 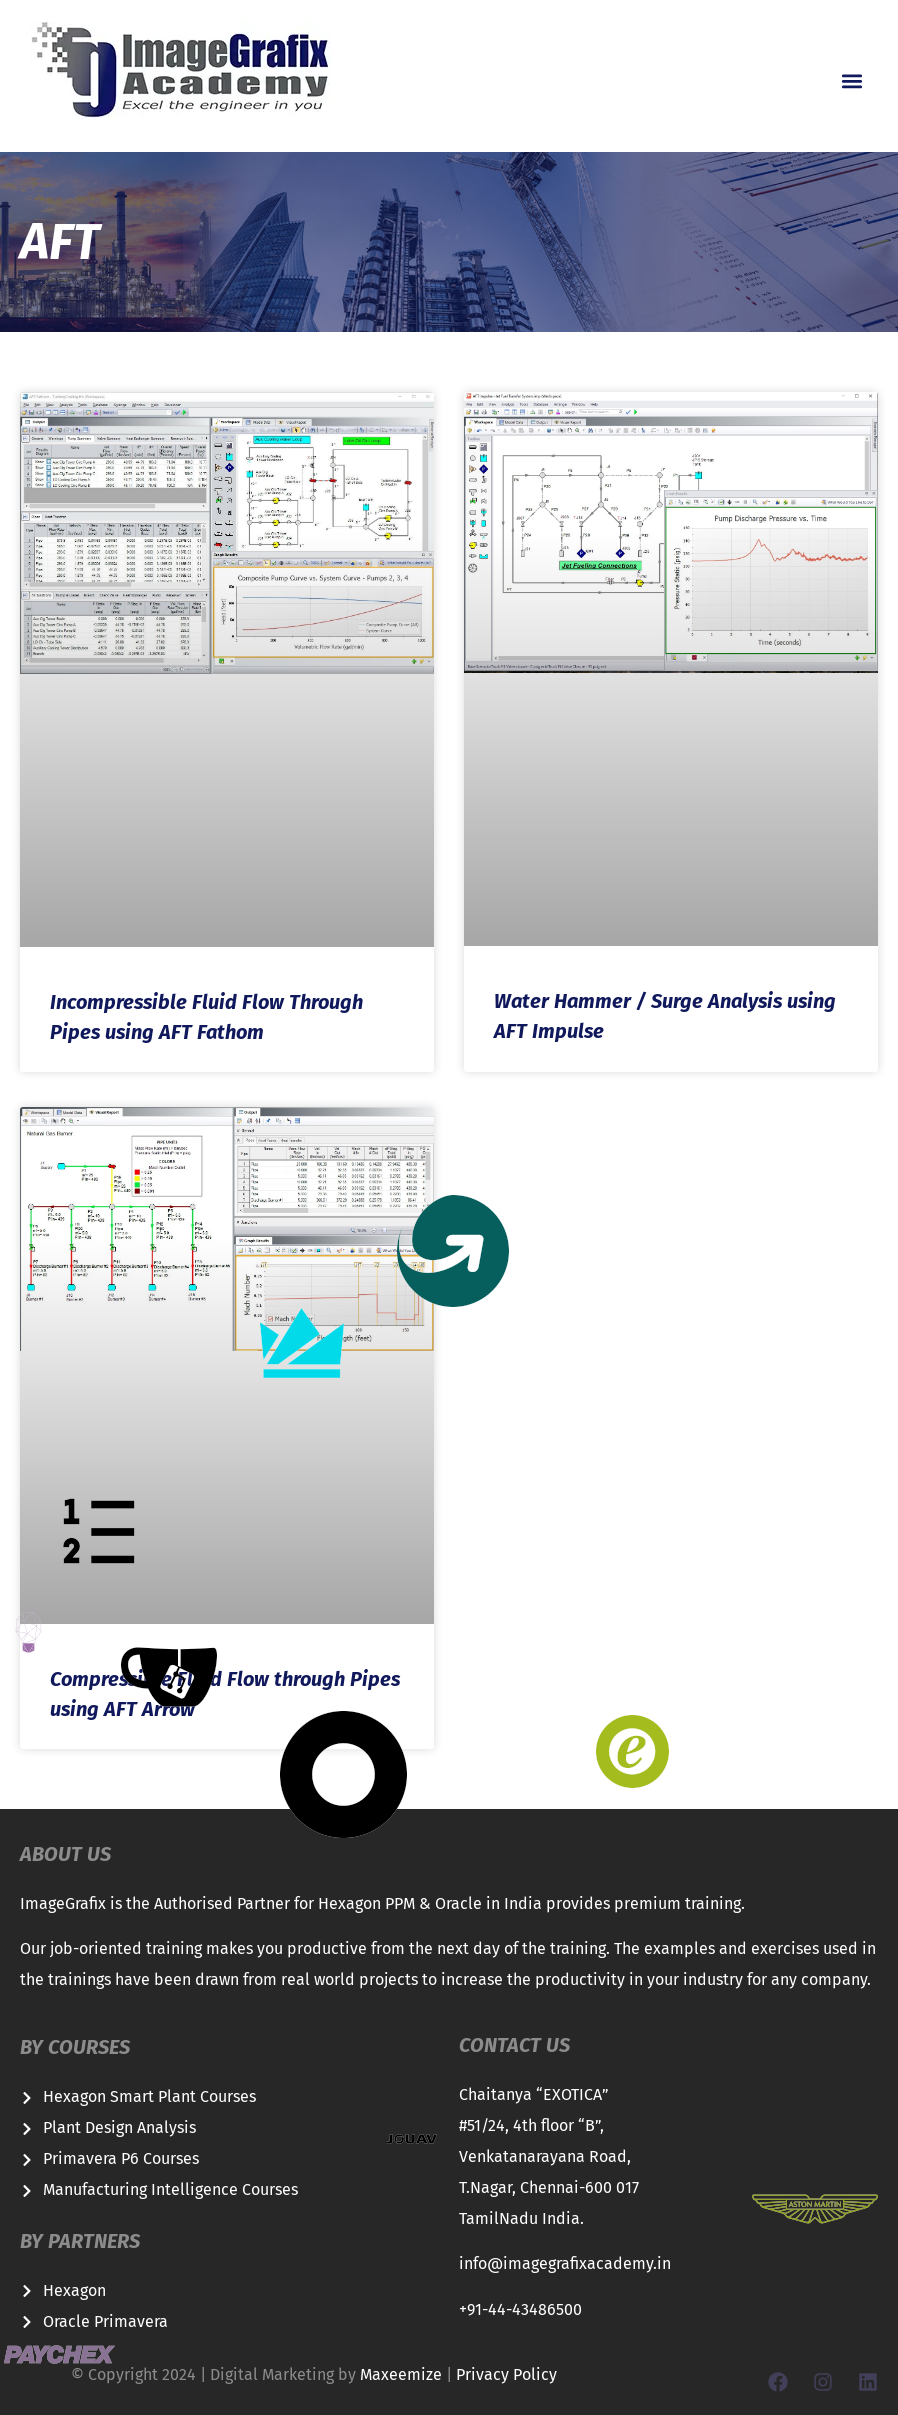 I want to click on jouav company logo, so click(x=412, y=2139).